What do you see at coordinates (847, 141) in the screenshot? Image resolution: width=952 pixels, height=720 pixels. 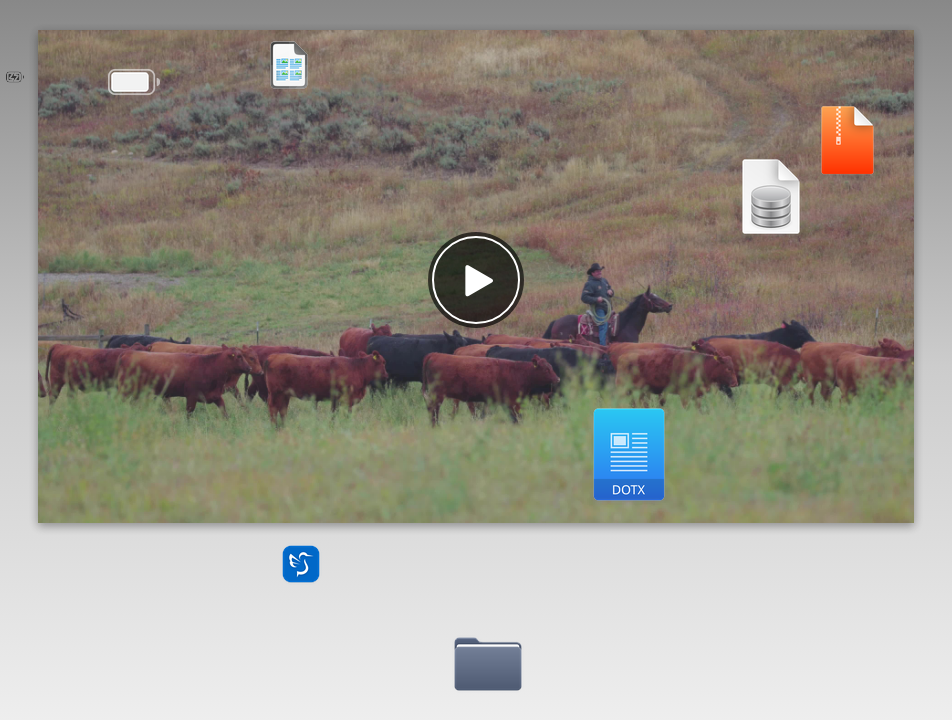 I see `a compressed tzo archive file` at bounding box center [847, 141].